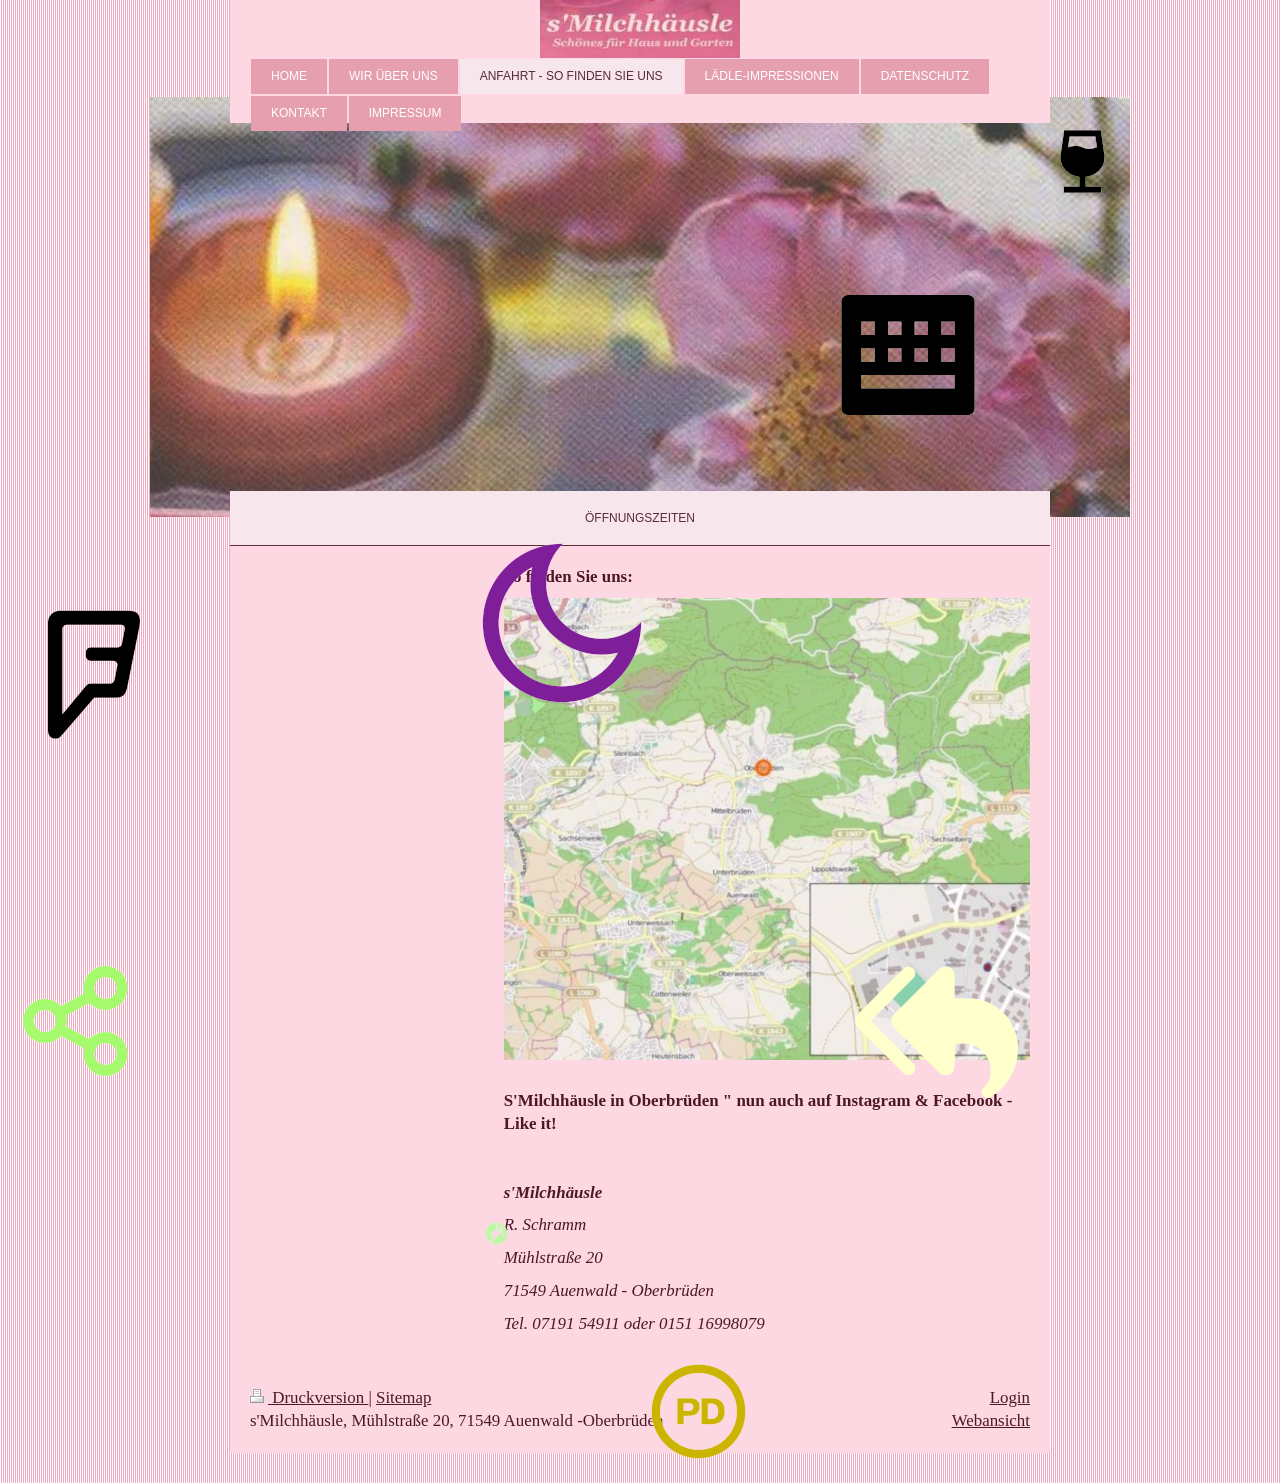 Image resolution: width=1280 pixels, height=1483 pixels. Describe the element at coordinates (496, 1233) in the screenshot. I see `grav CMS platform logo` at that location.